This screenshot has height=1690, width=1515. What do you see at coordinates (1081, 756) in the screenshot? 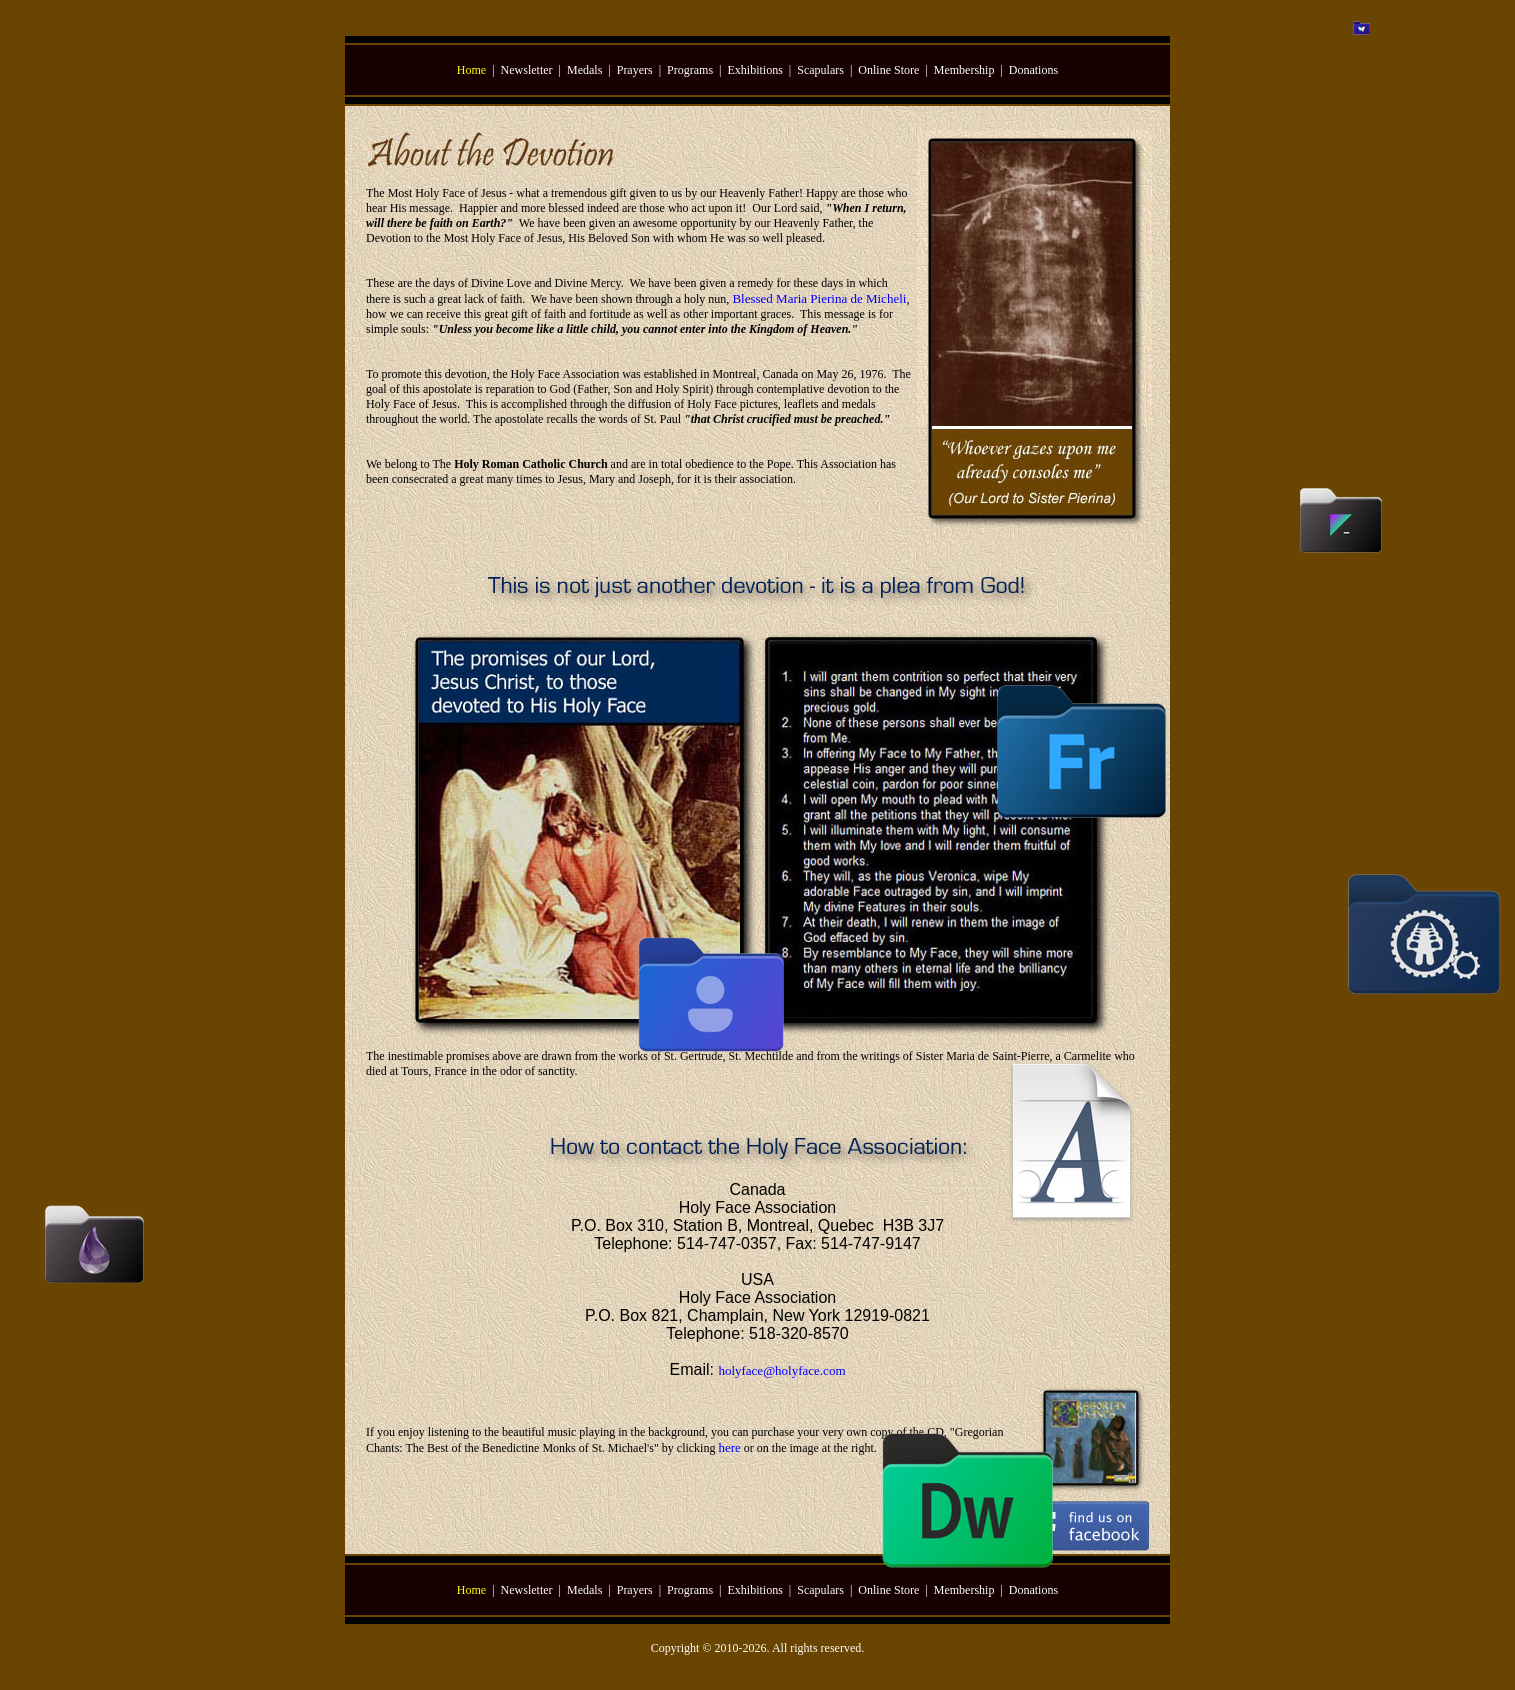
I see `open adobe fresco project folder` at bounding box center [1081, 756].